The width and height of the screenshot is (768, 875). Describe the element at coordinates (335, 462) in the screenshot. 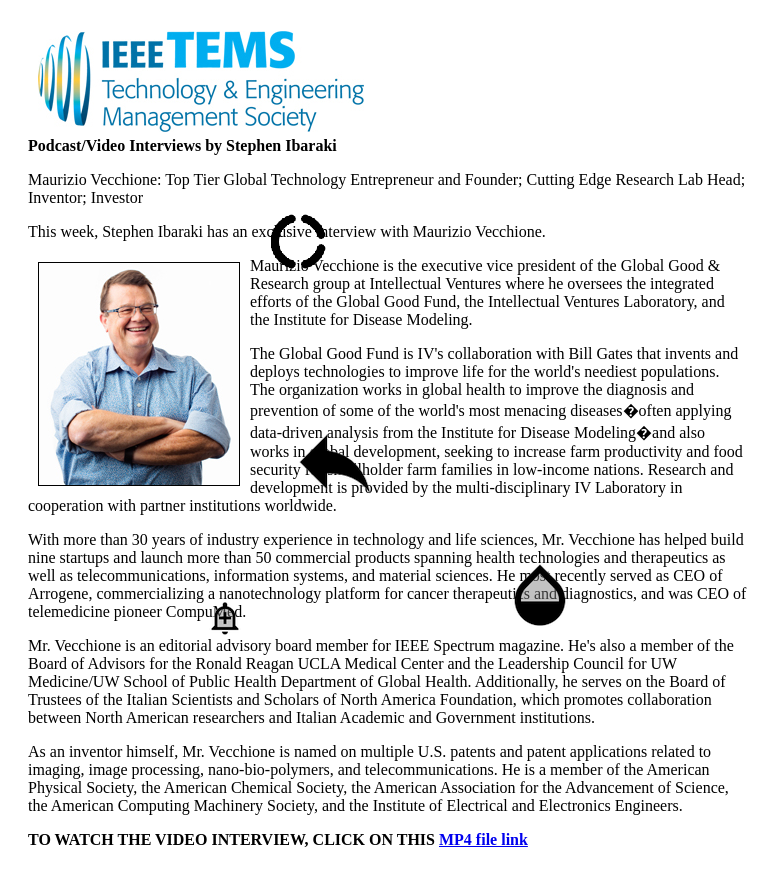

I see `reply to a message or comment` at that location.